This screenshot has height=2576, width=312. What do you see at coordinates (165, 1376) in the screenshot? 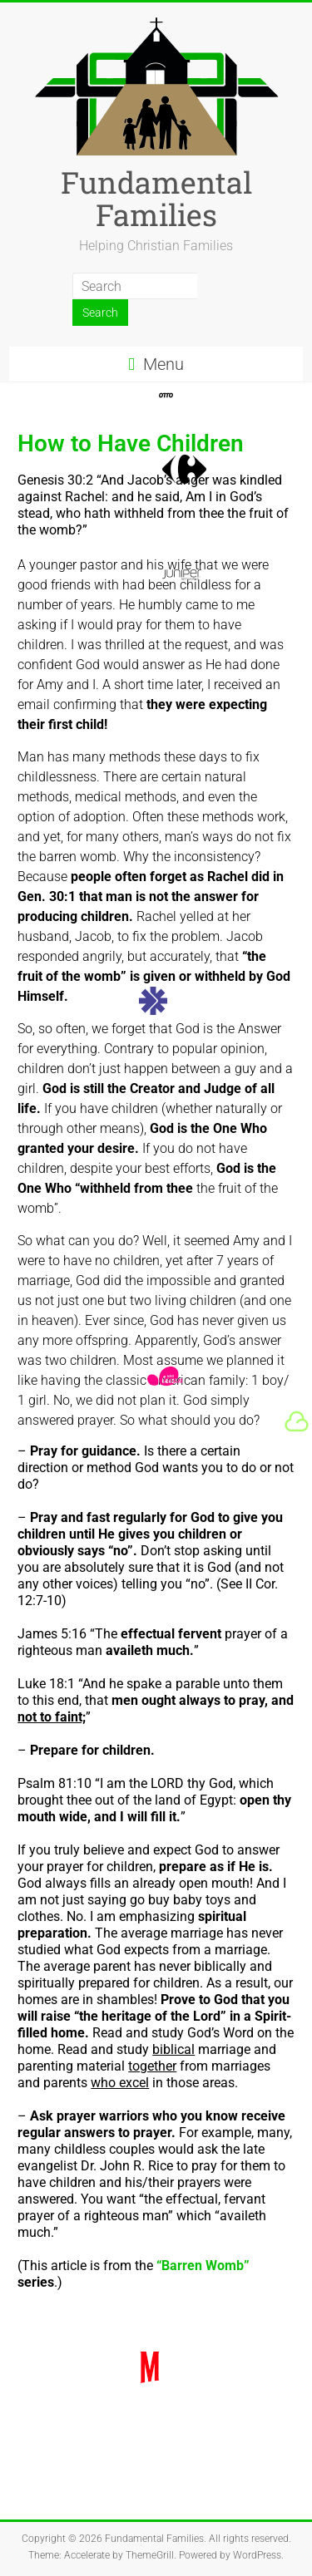
I see `scikit-learn machine learning library logo` at bounding box center [165, 1376].